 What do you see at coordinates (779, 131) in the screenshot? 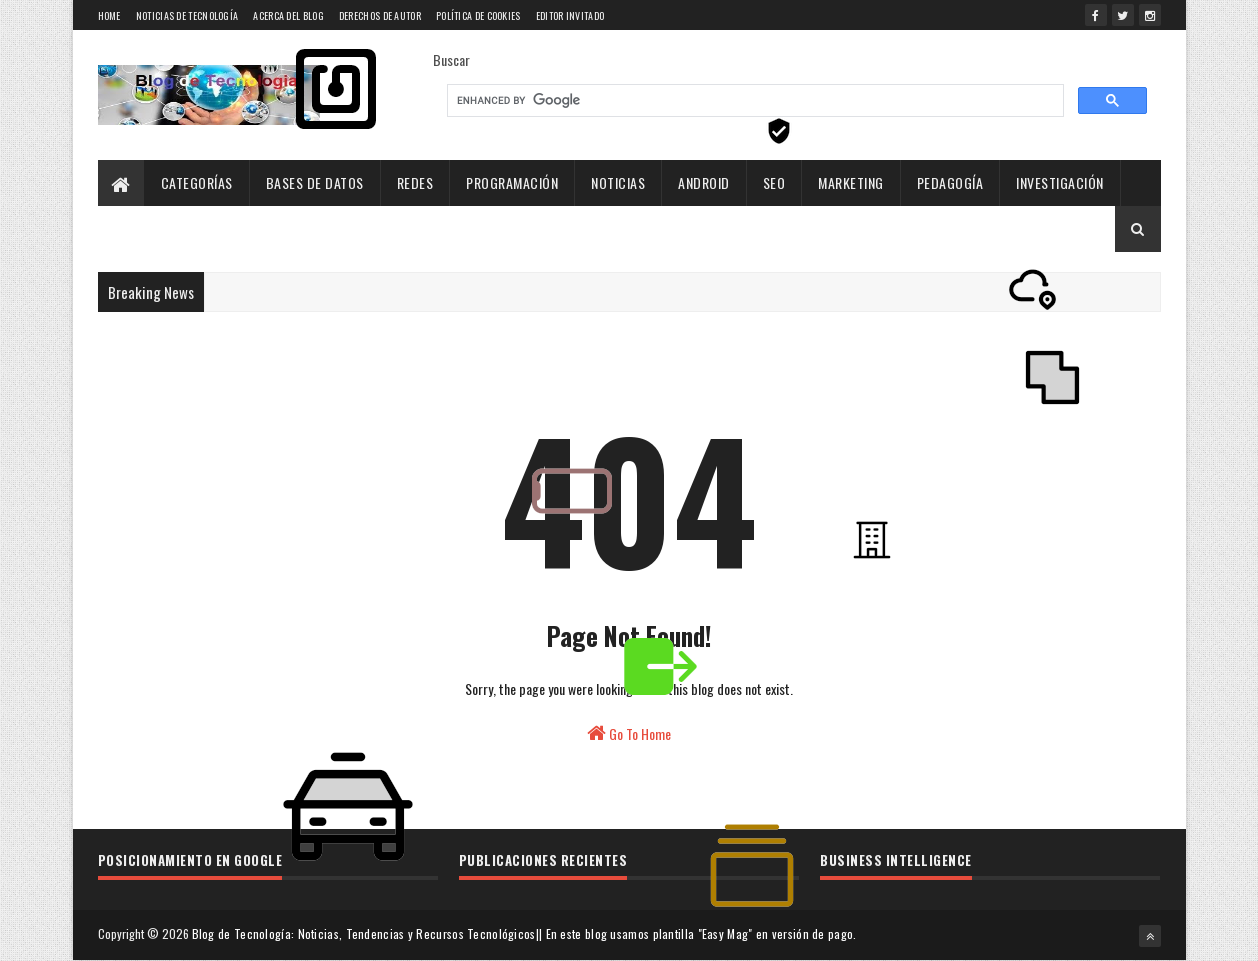
I see `indicates a verified or trusted user account` at bounding box center [779, 131].